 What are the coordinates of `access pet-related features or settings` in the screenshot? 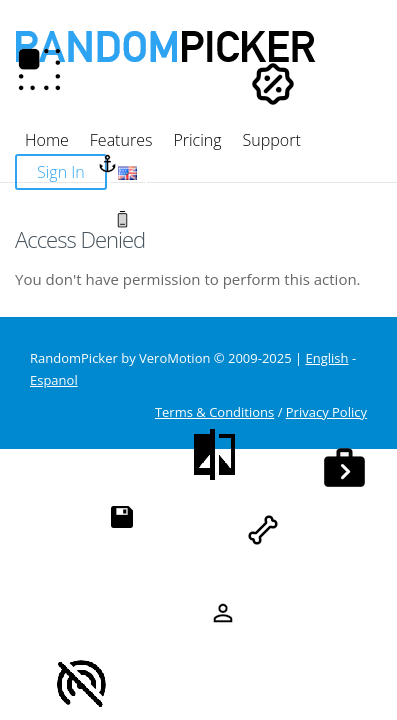 It's located at (263, 530).